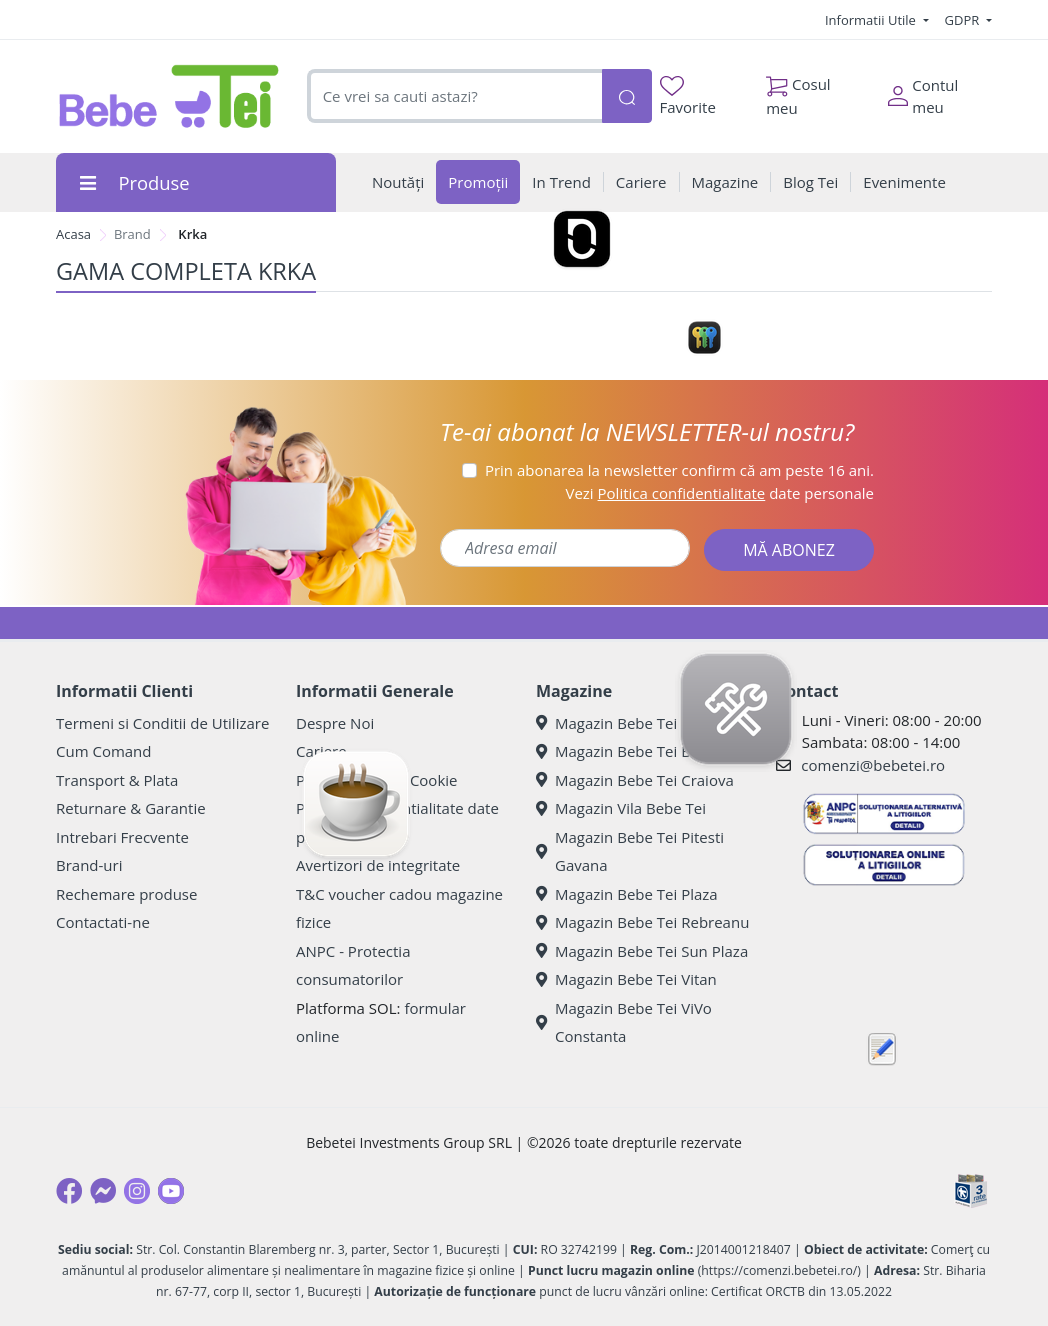 The height and width of the screenshot is (1326, 1048). Describe the element at coordinates (882, 1049) in the screenshot. I see `open the software learning center` at that location.